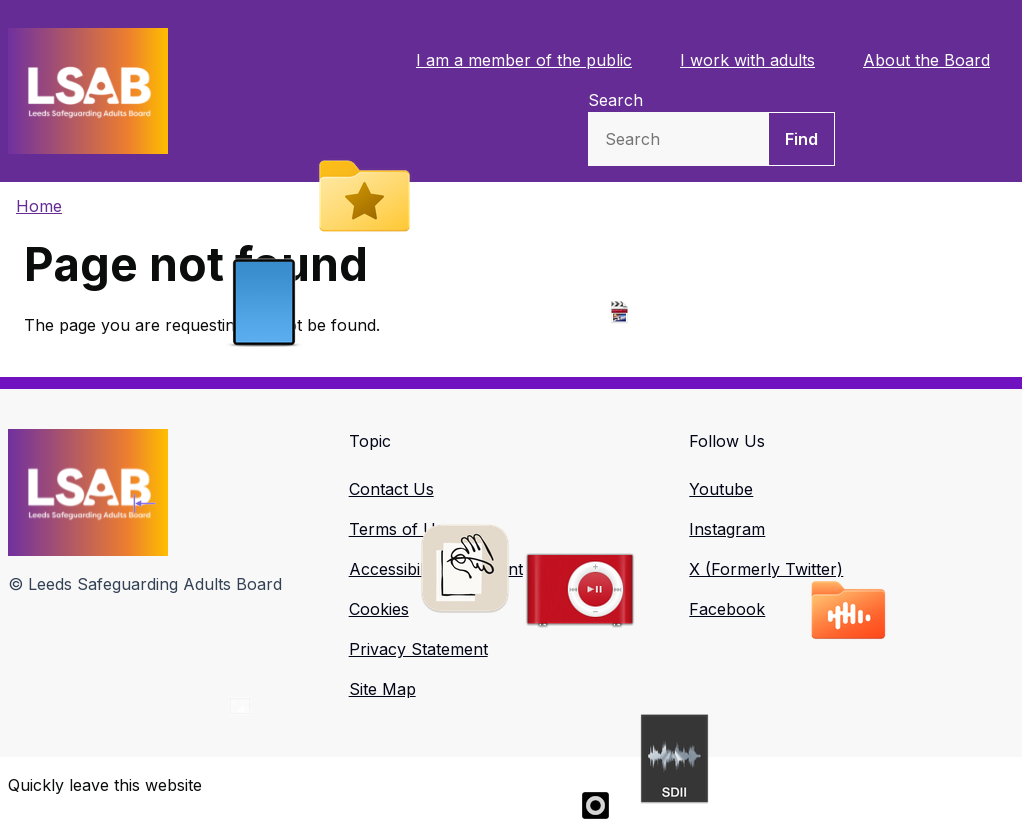 The height and width of the screenshot is (837, 1022). What do you see at coordinates (580, 570) in the screenshot?
I see `iPod shuffle device indicator` at bounding box center [580, 570].